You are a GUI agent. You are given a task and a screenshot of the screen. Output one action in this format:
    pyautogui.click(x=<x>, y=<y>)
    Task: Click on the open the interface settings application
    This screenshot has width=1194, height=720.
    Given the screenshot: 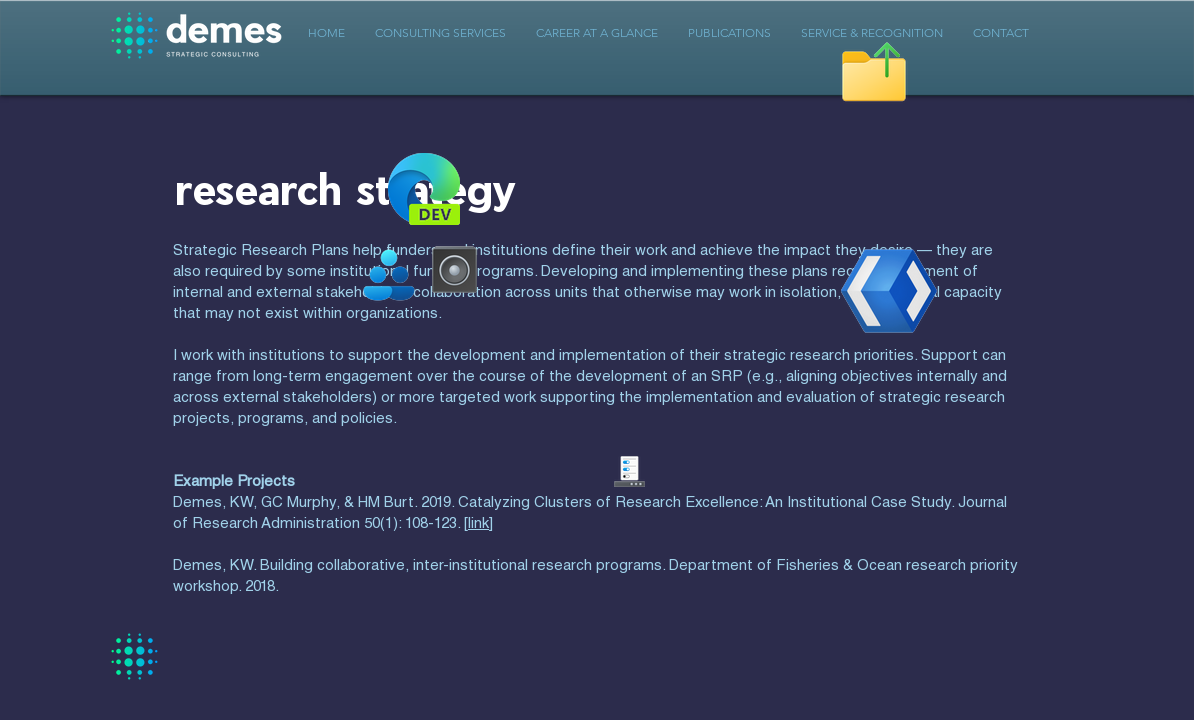 What is the action you would take?
    pyautogui.click(x=889, y=291)
    